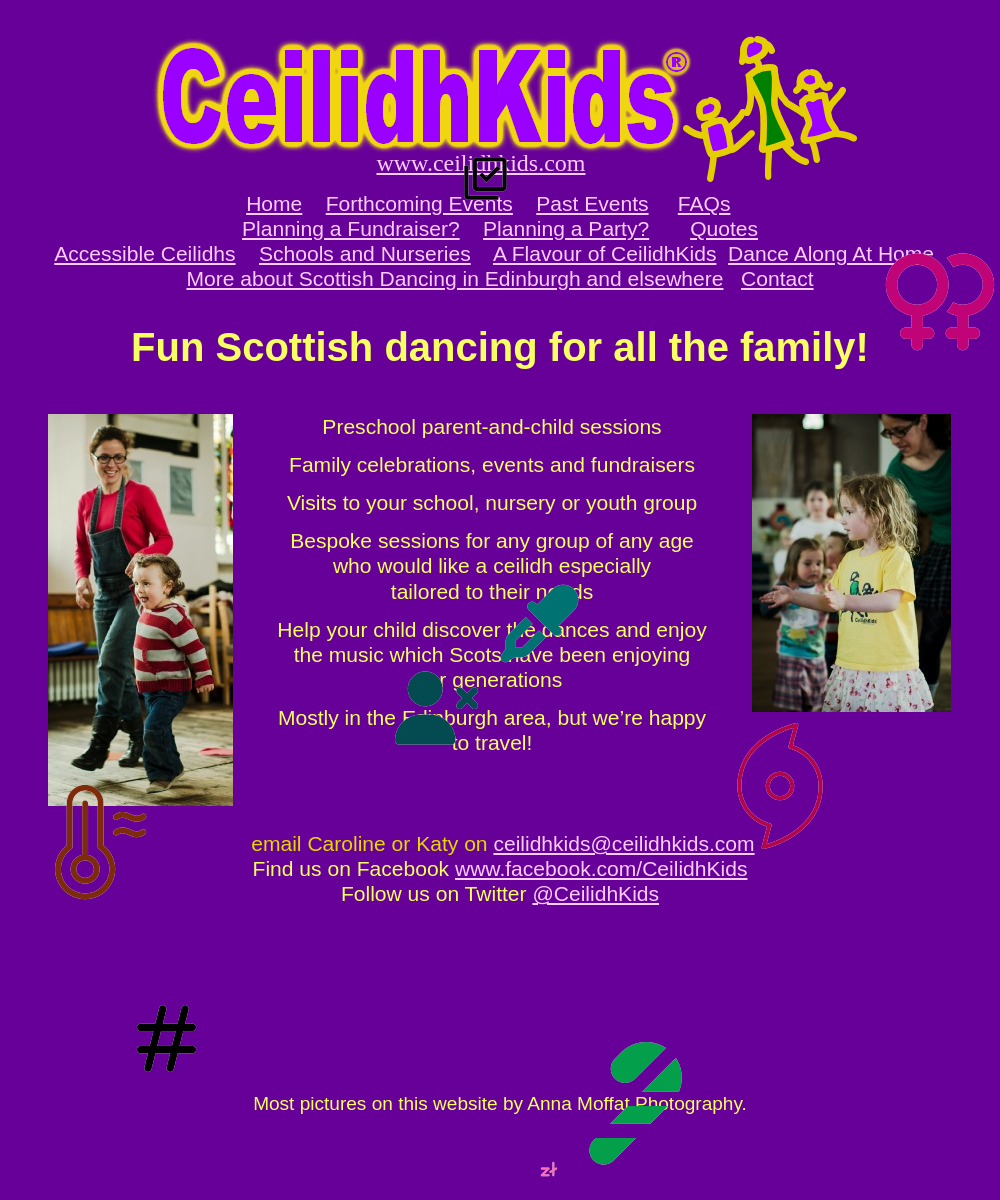 The width and height of the screenshot is (1000, 1200). I want to click on select a color from the canvas, so click(539, 623).